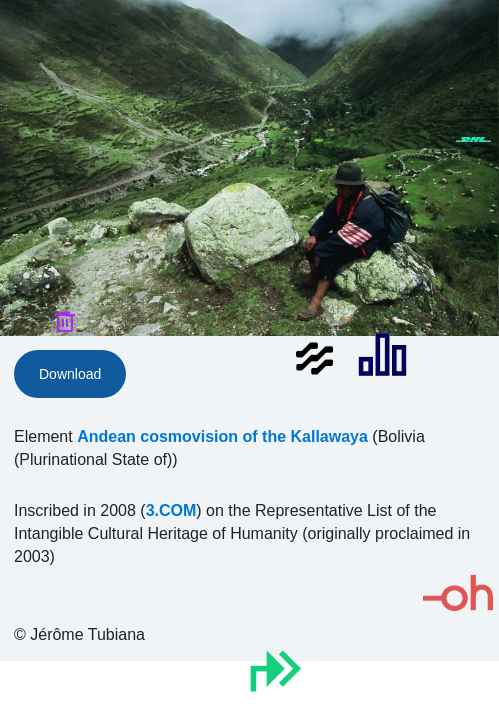 Image resolution: width=499 pixels, height=720 pixels. What do you see at coordinates (382, 354) in the screenshot?
I see `view analytics or statistics` at bounding box center [382, 354].